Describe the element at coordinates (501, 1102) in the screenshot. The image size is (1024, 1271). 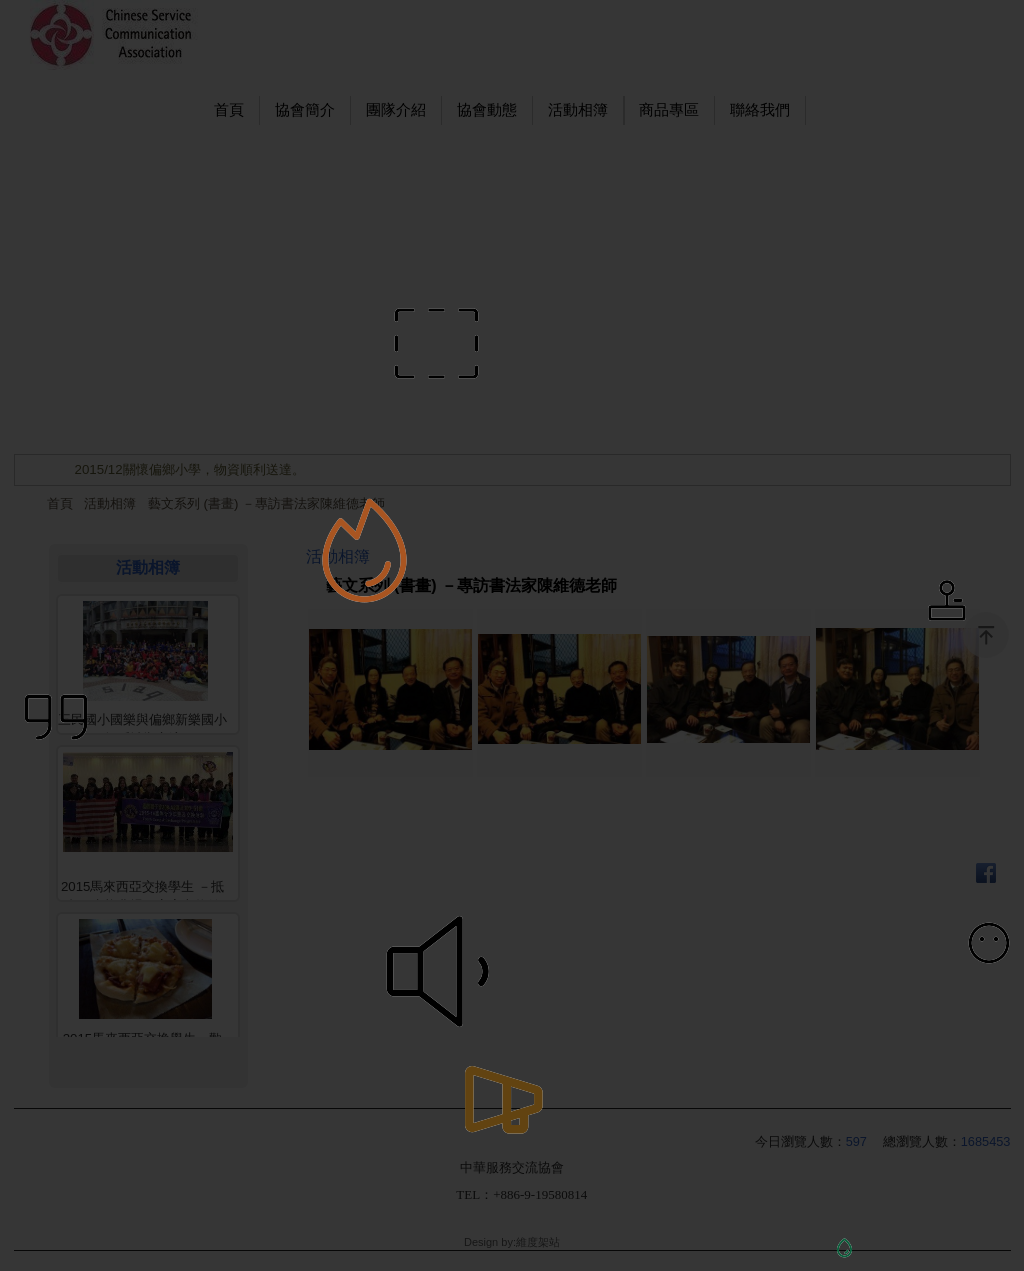
I see `make an announcement or broadcast` at that location.